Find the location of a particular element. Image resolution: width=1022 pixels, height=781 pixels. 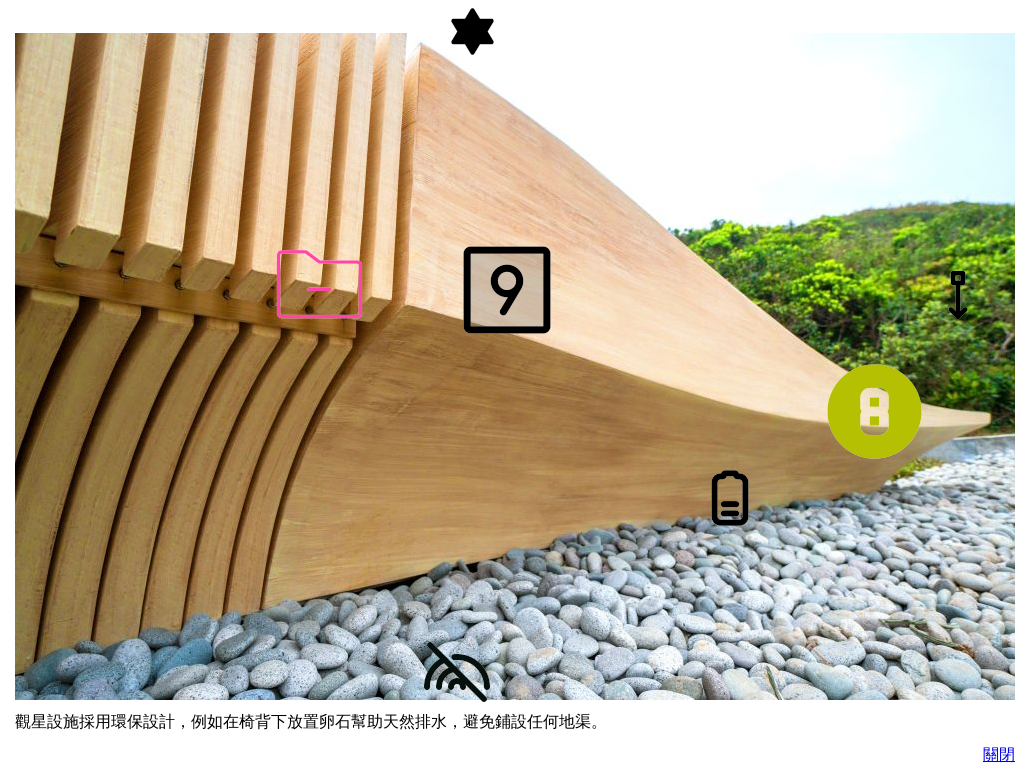

move item down in a list or queue is located at coordinates (958, 295).